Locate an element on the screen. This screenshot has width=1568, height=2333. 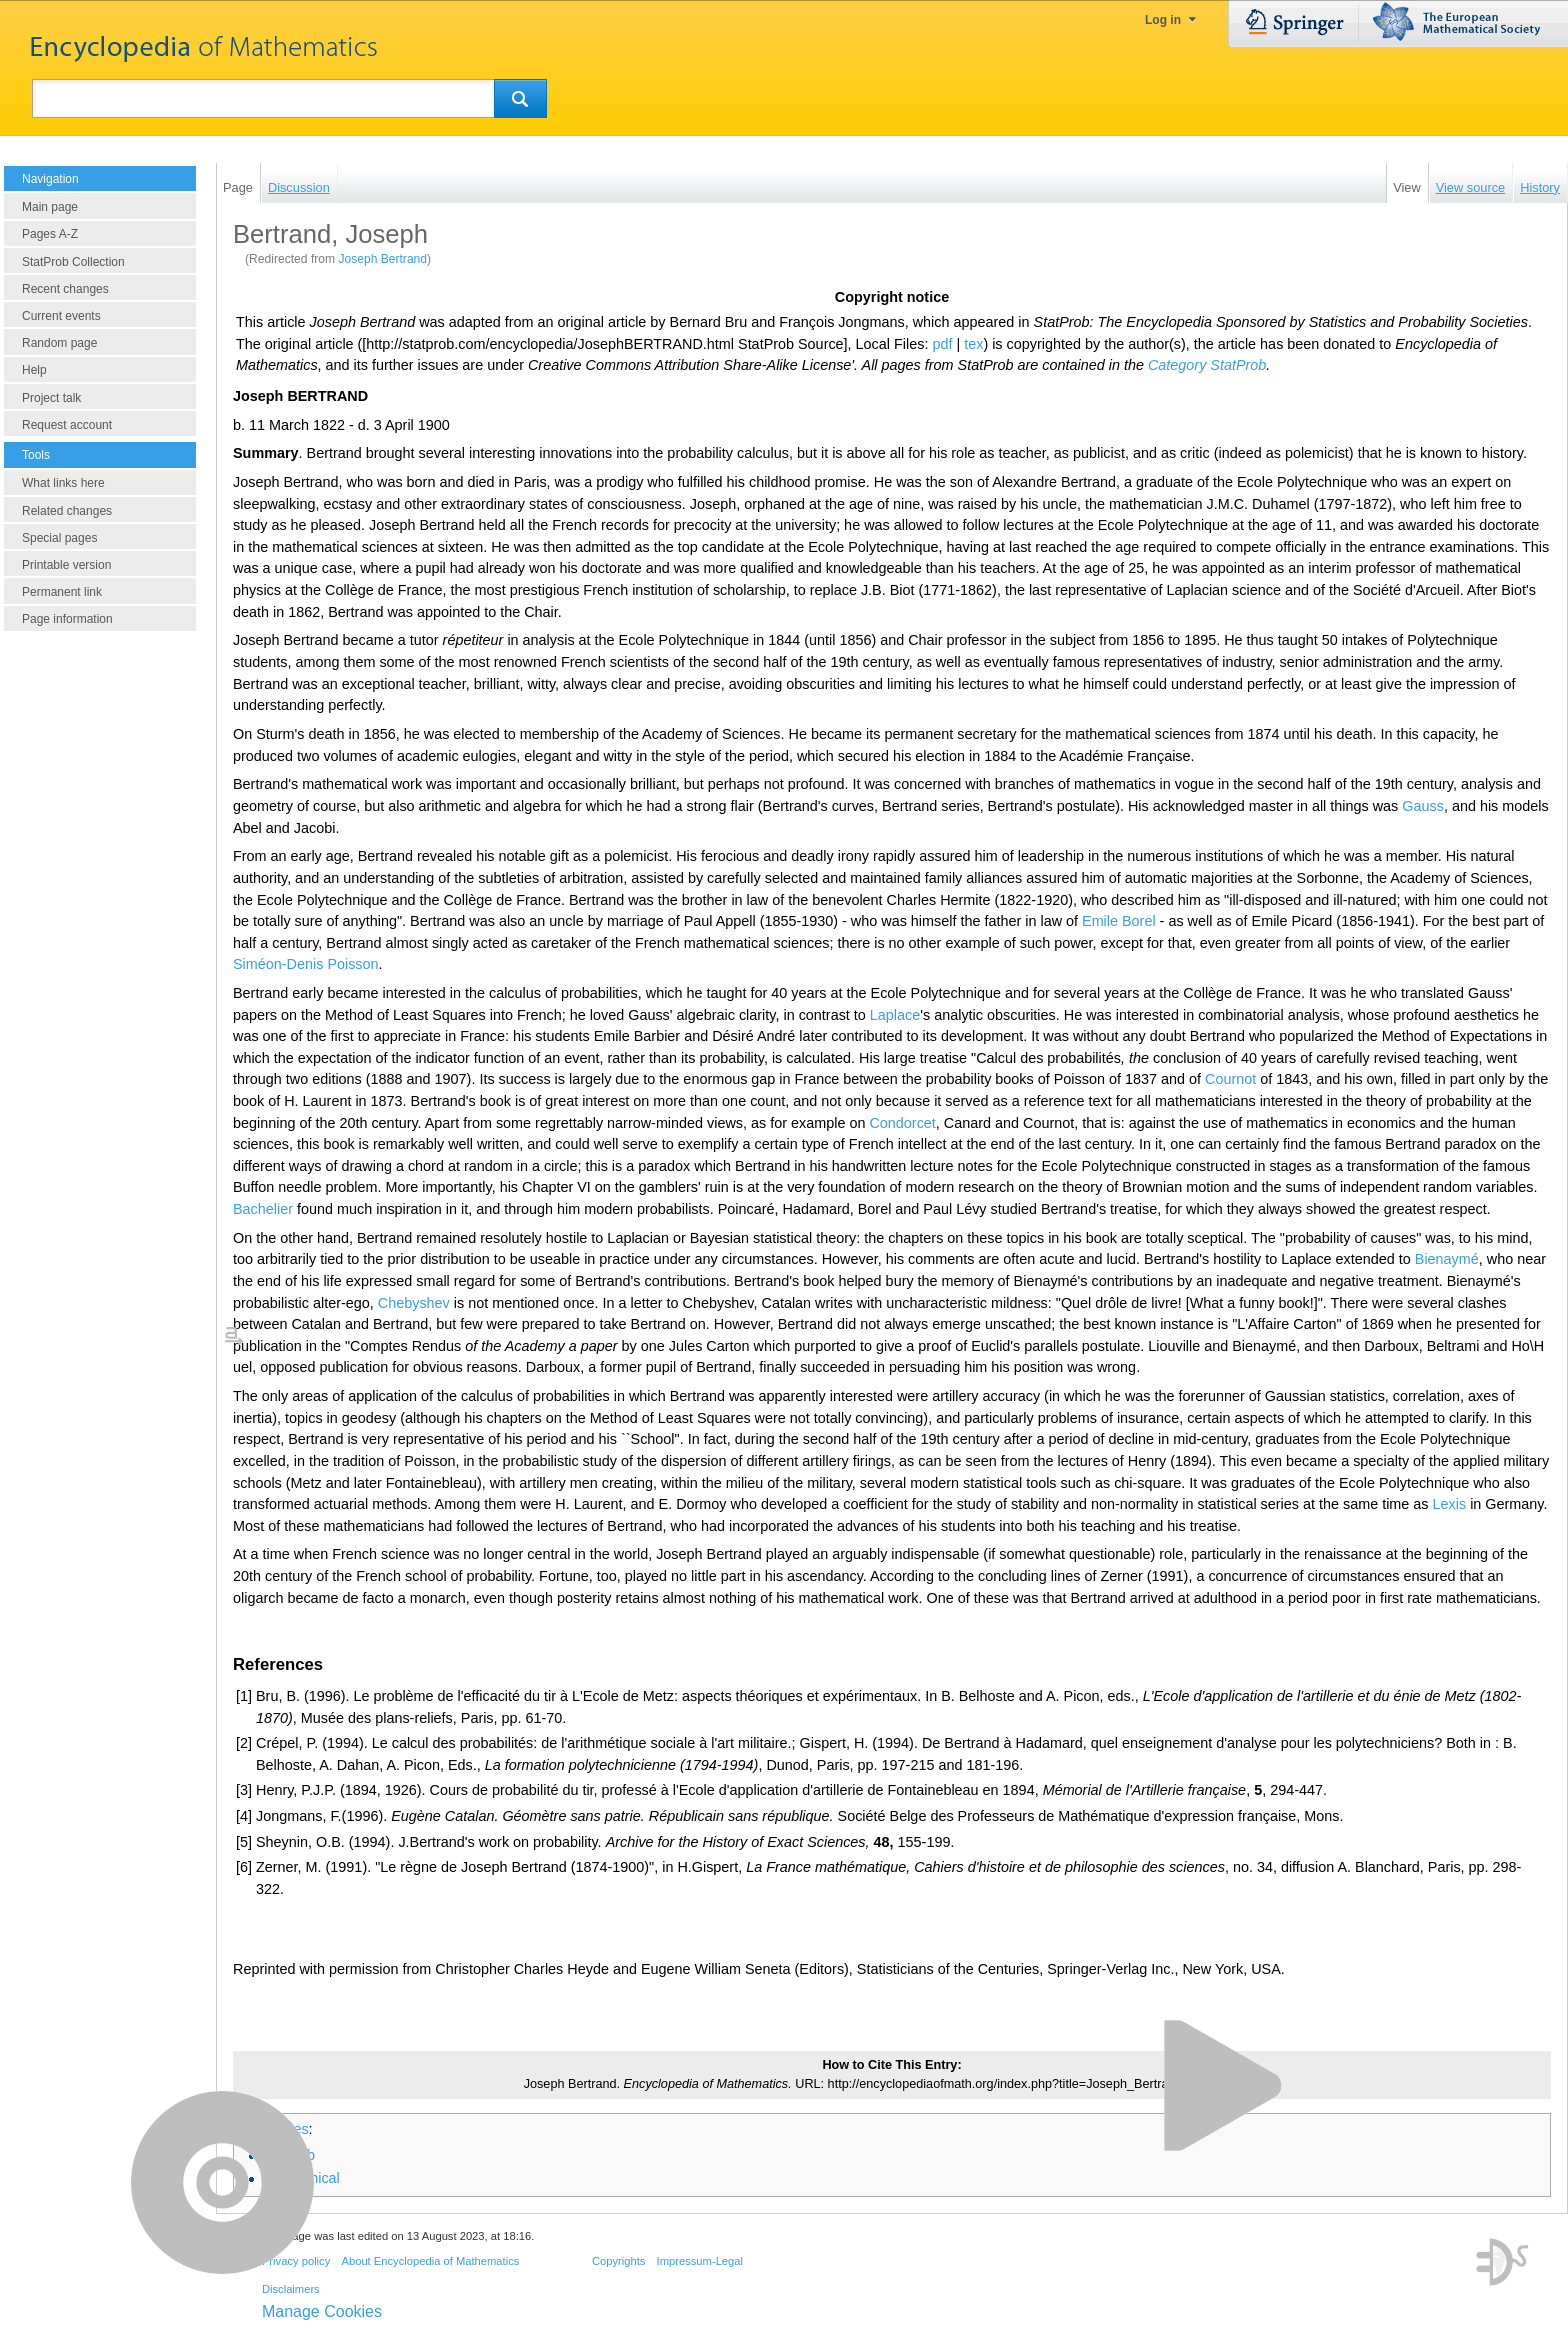
start media playback is located at coordinates (1216, 2085).